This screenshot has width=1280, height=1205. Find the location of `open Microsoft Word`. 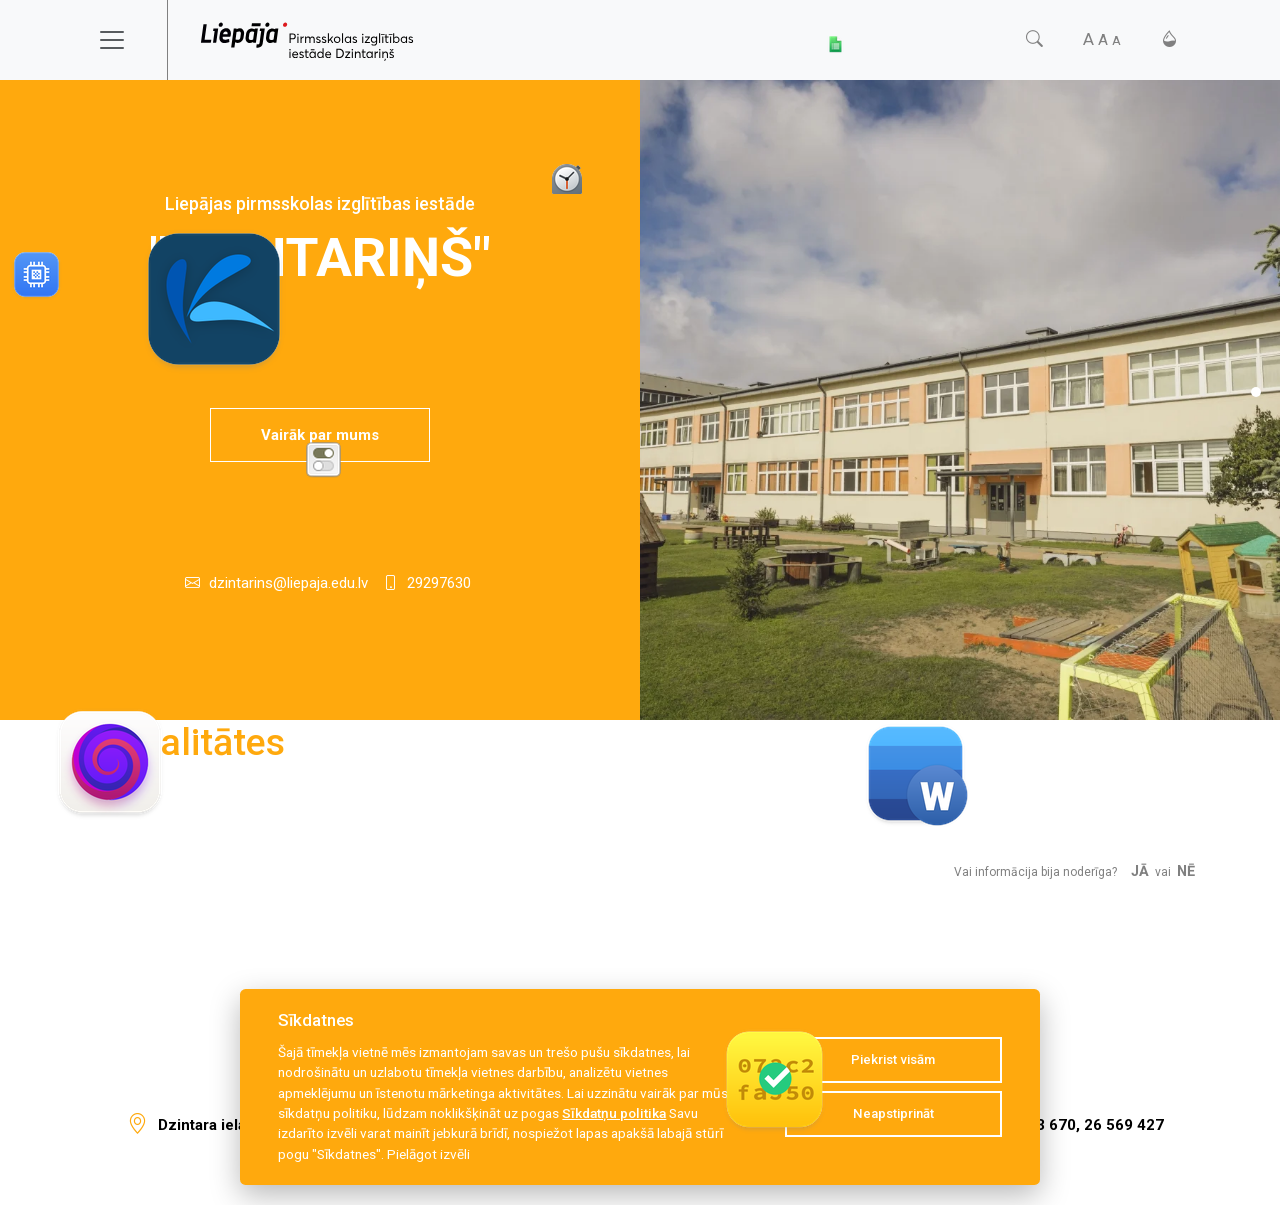

open Microsoft Word is located at coordinates (915, 773).